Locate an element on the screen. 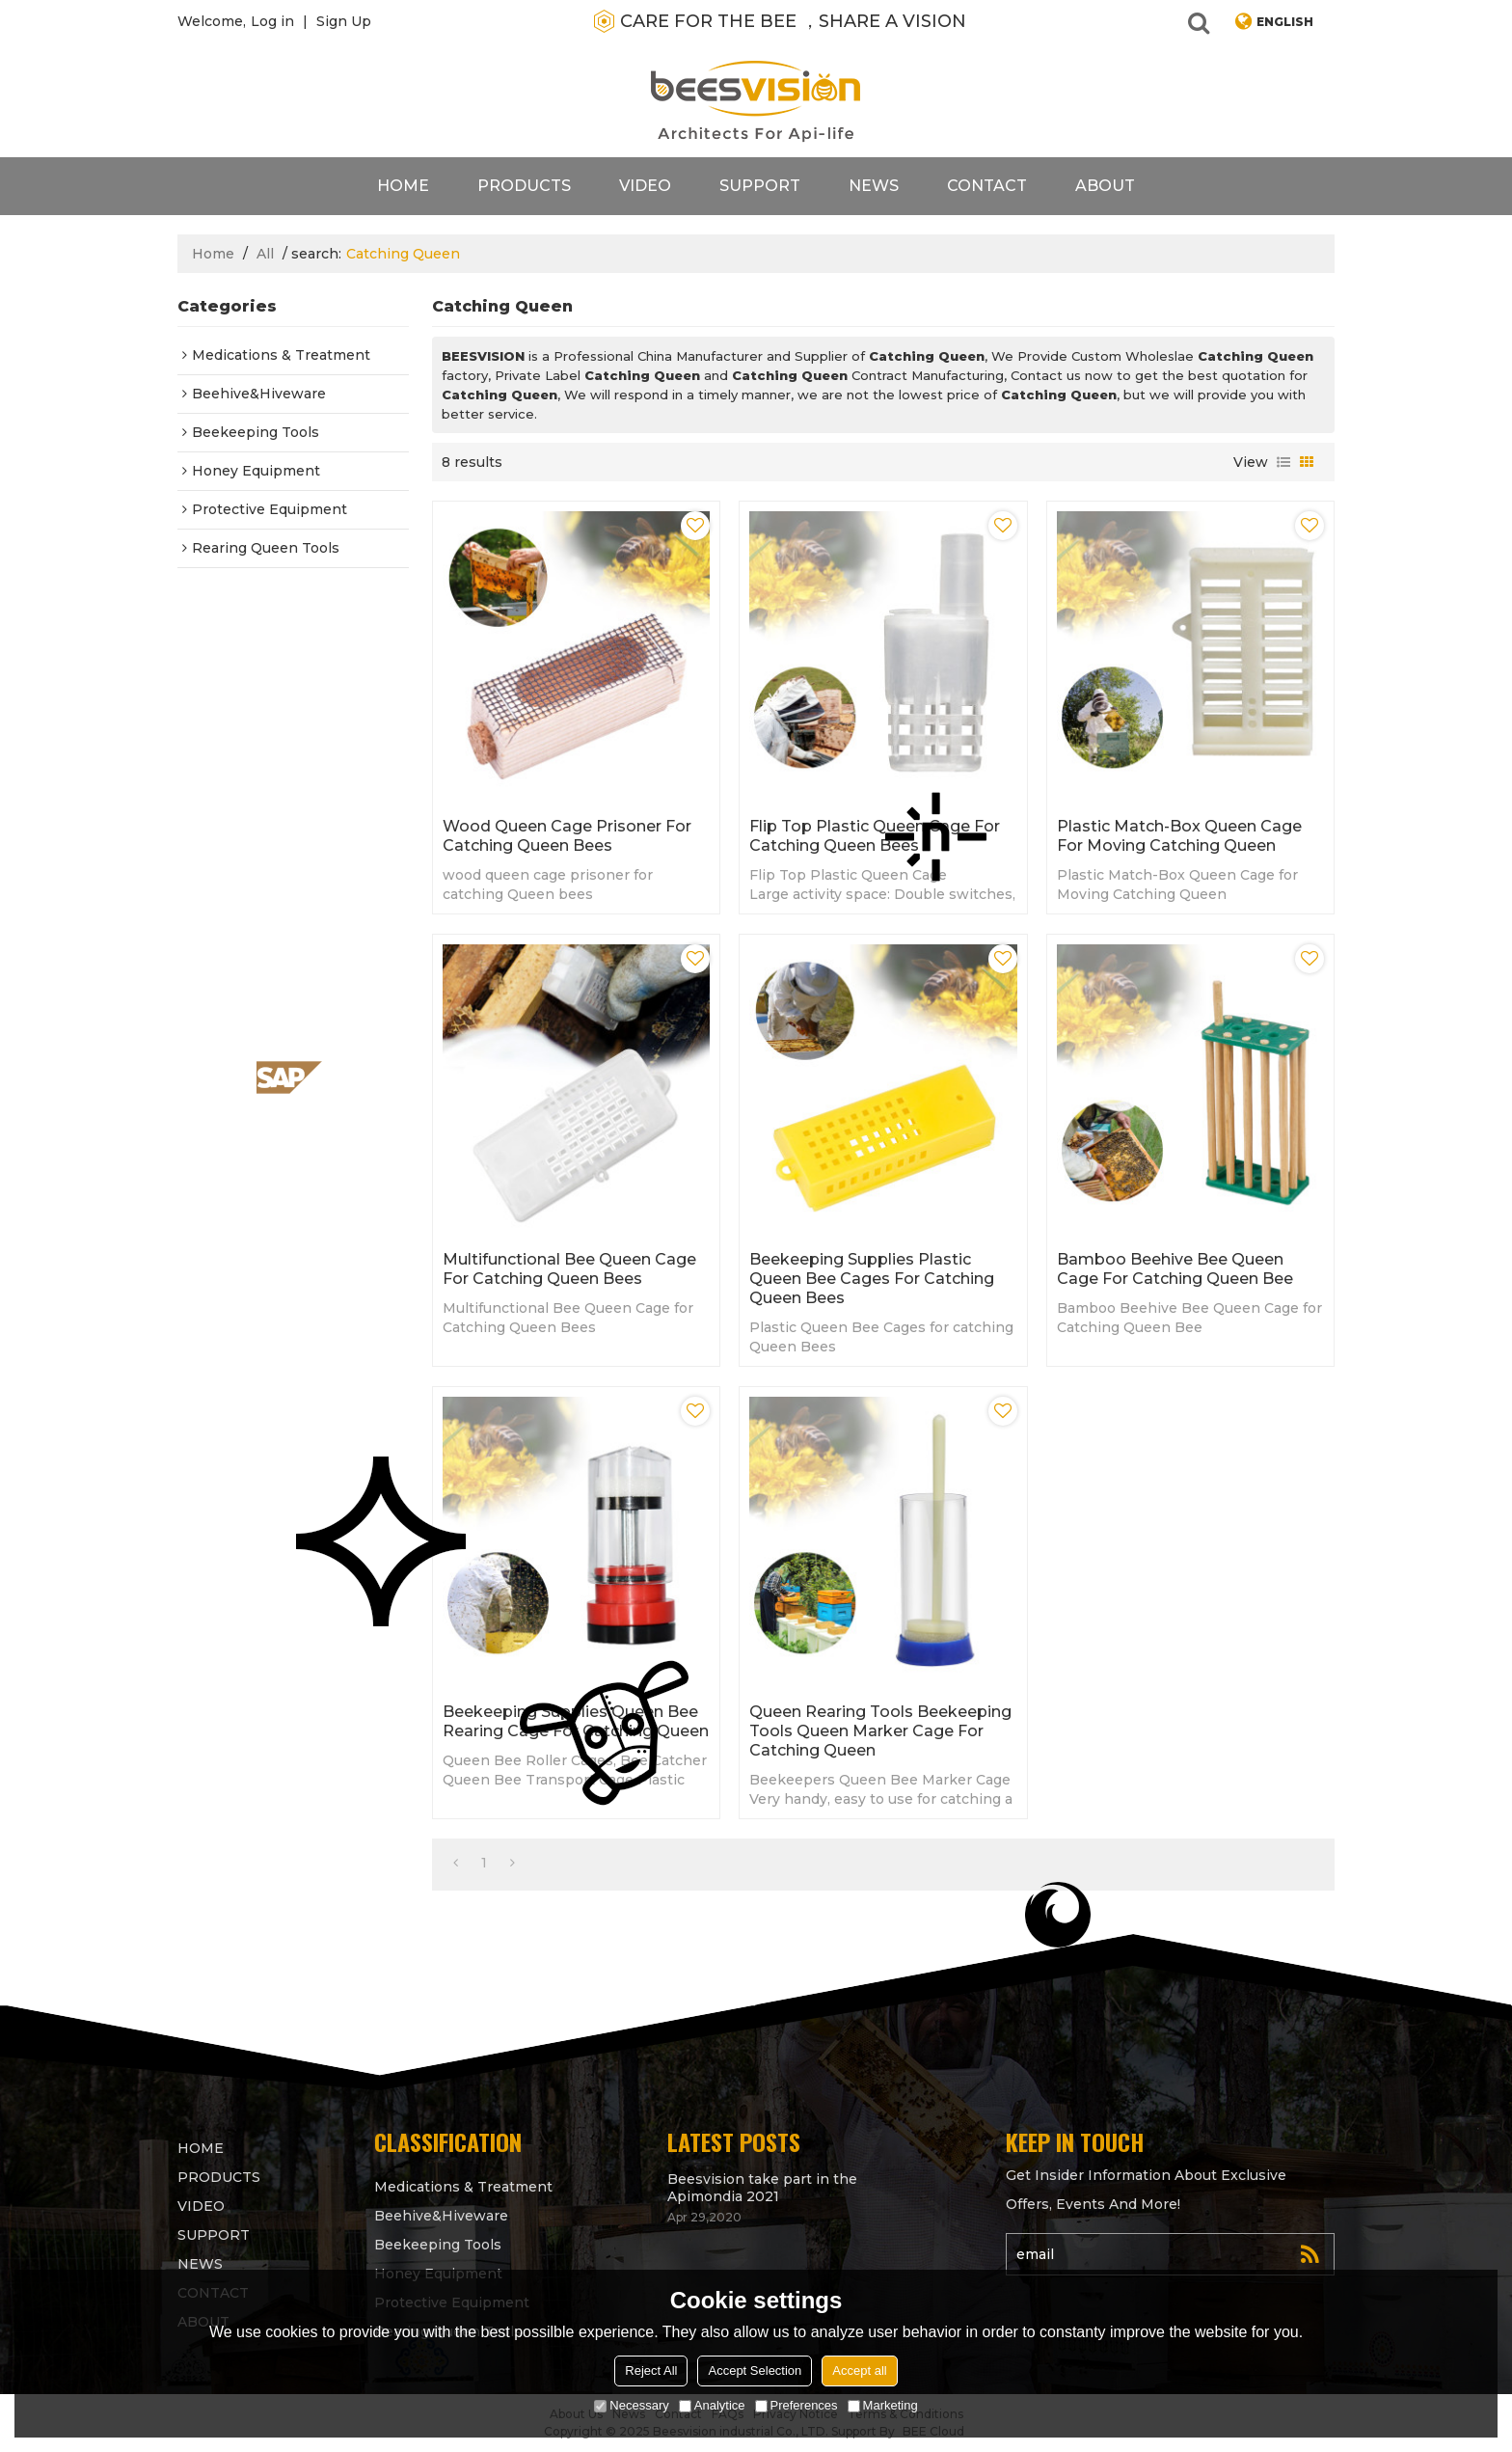  indicates bright or sunny weather conditions is located at coordinates (381, 1541).